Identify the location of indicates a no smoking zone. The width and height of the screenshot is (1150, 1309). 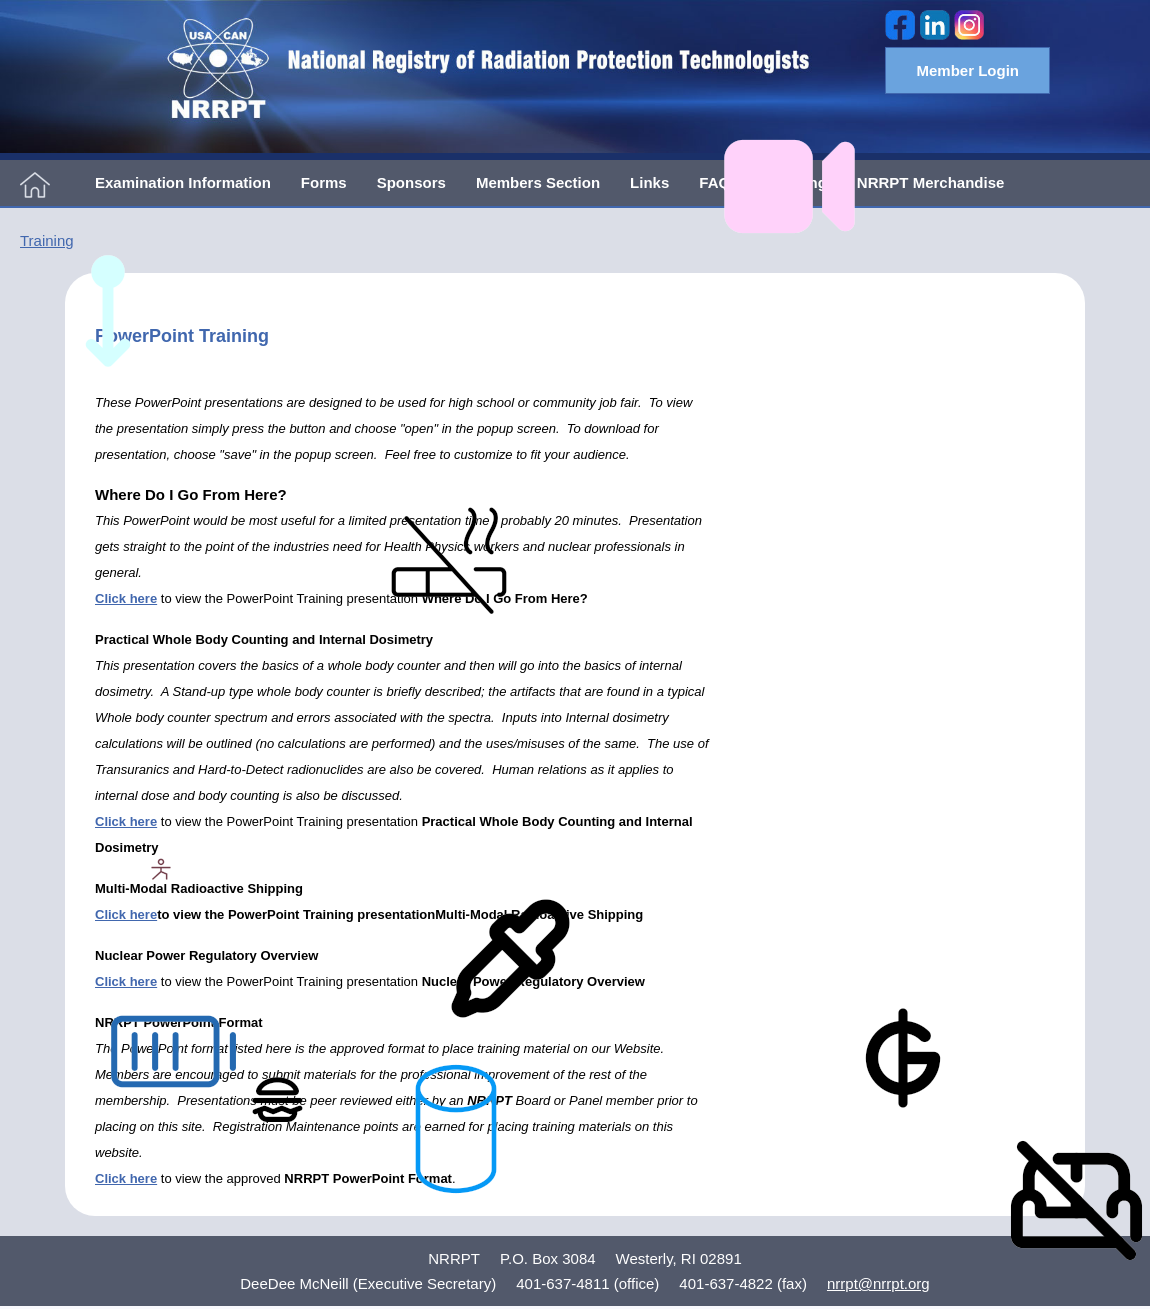
(449, 565).